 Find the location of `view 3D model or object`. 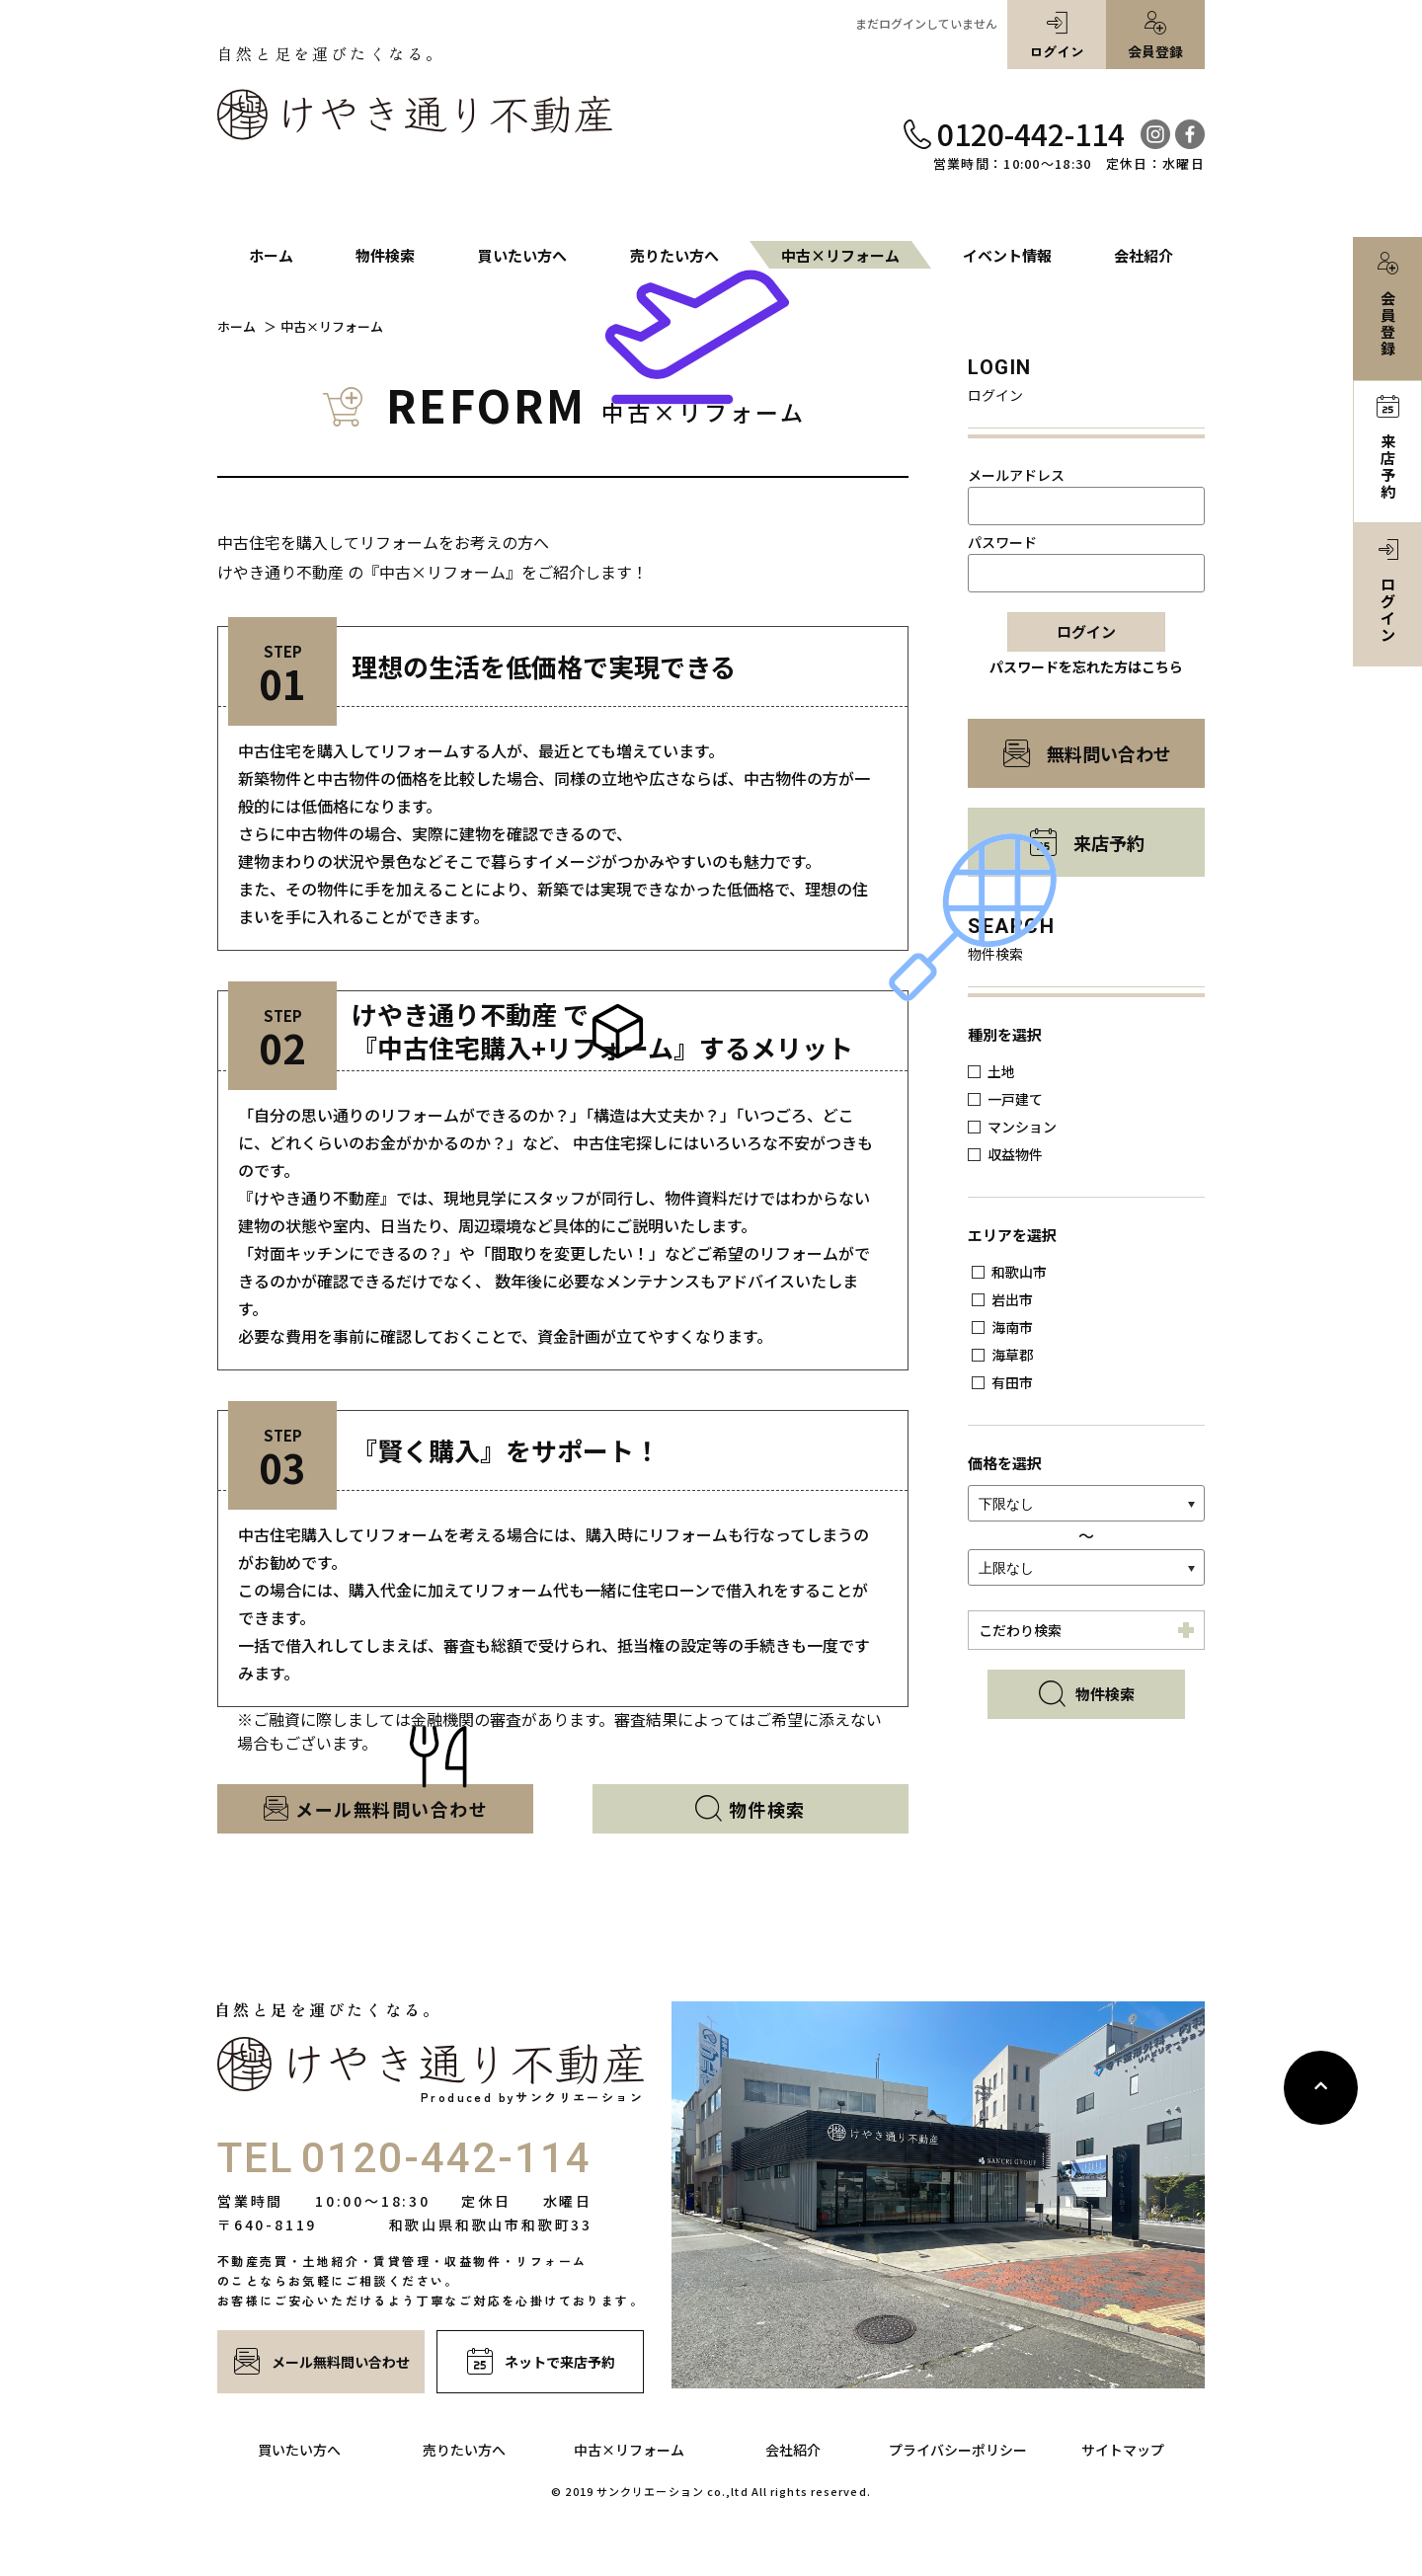

view 3D model or object is located at coordinates (617, 1031).